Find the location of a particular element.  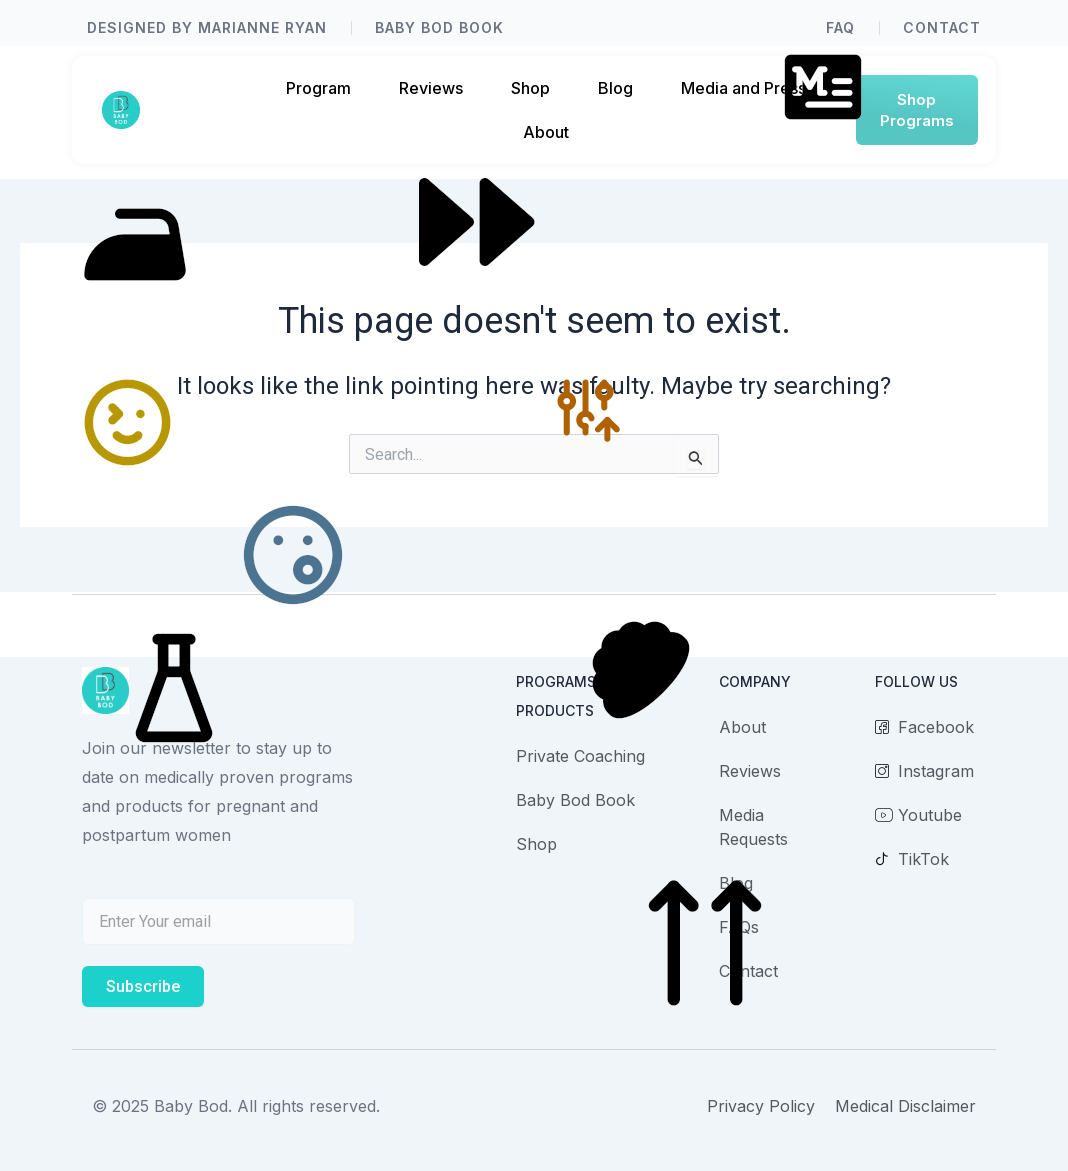

browse asian cuisine or dumpling restaurants is located at coordinates (641, 670).